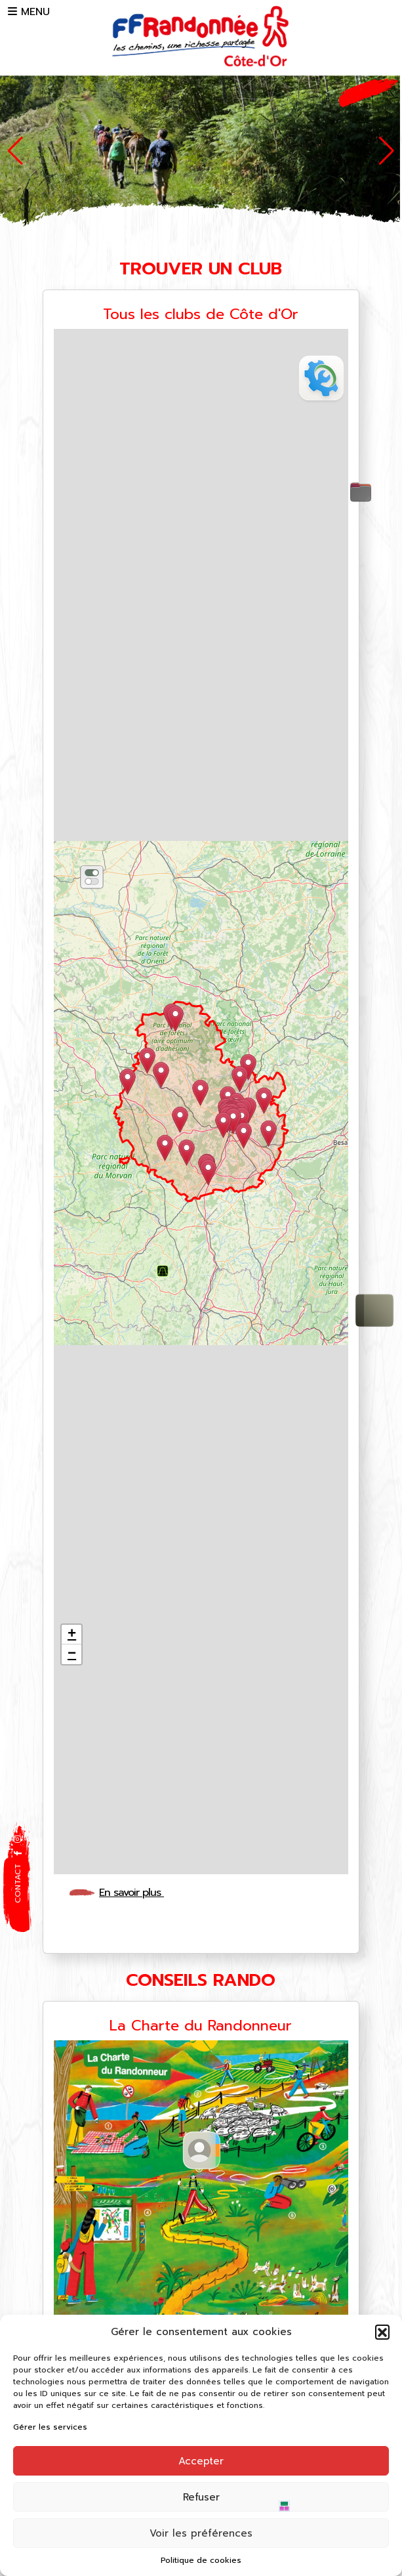  I want to click on select all items in the current view, so click(284, 2506).